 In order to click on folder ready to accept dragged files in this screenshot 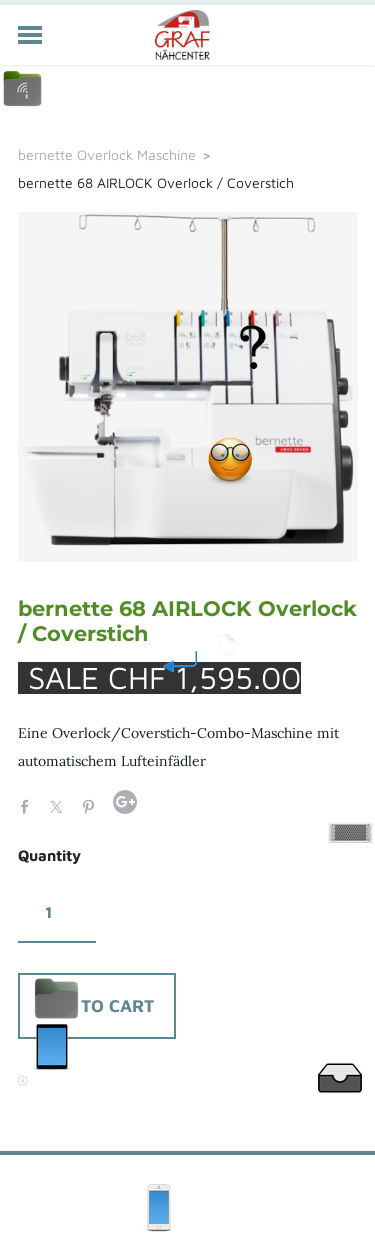, I will do `click(56, 998)`.